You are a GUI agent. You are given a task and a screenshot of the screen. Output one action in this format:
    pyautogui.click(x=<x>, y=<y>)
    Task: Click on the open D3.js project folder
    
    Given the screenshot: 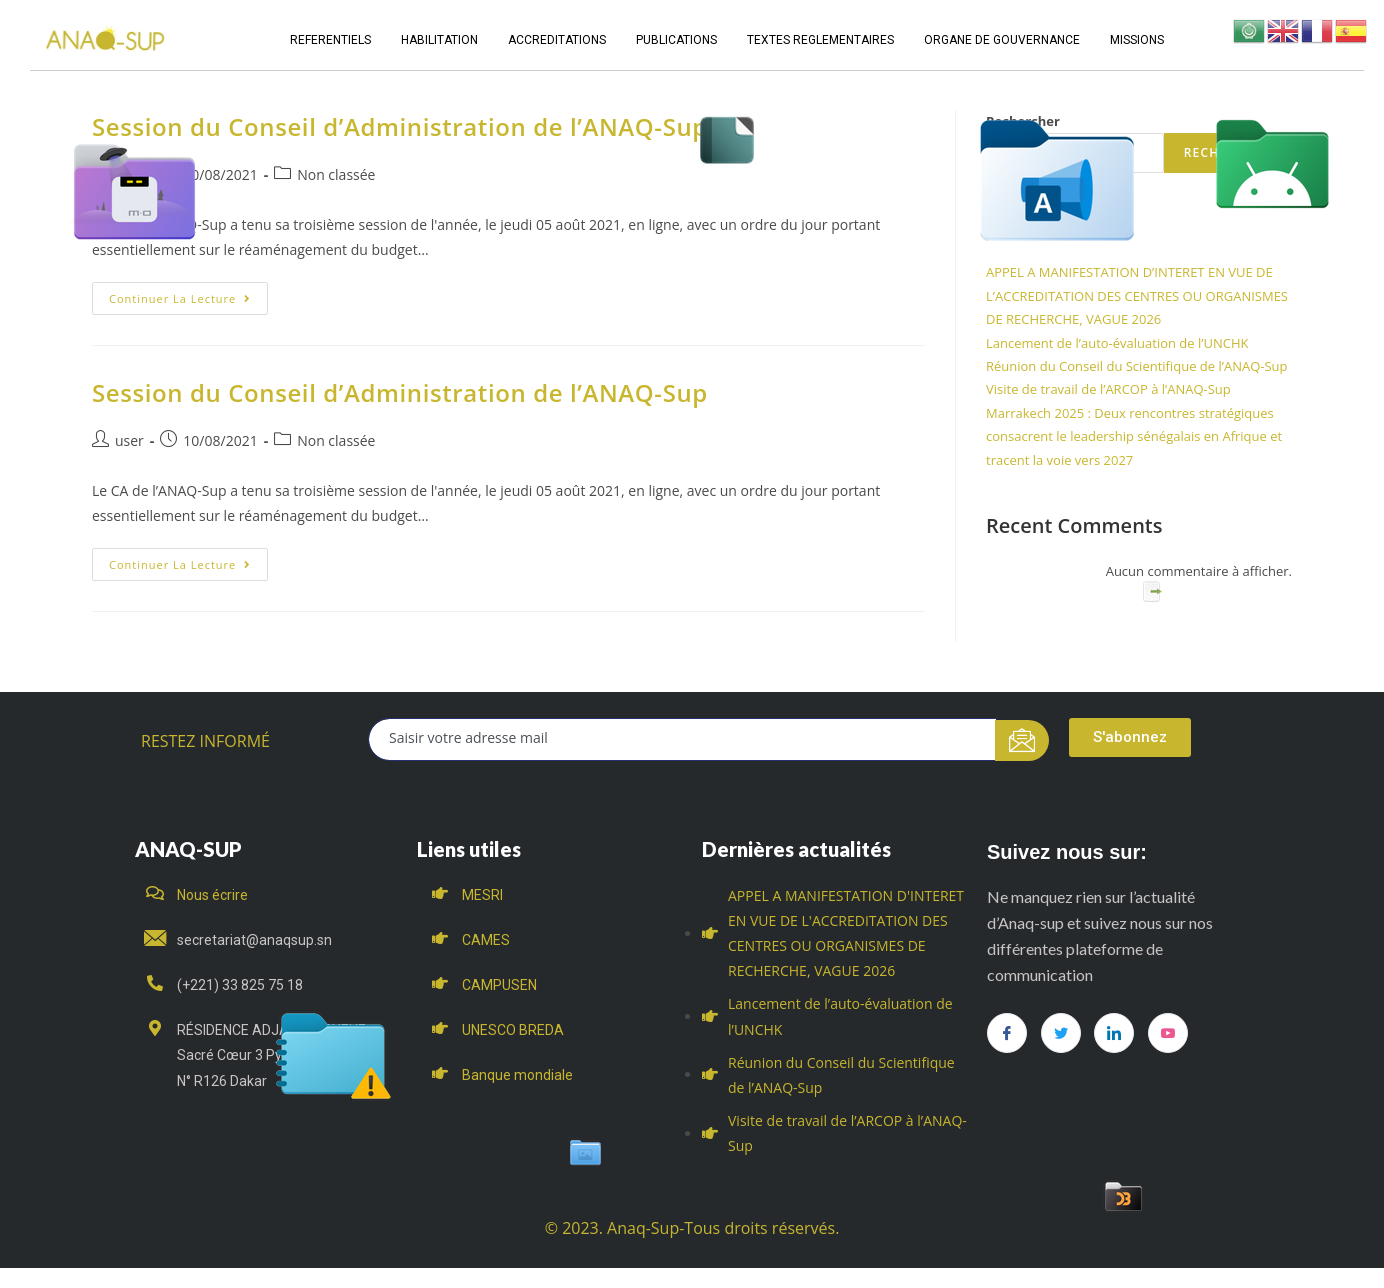 What is the action you would take?
    pyautogui.click(x=1123, y=1197)
    